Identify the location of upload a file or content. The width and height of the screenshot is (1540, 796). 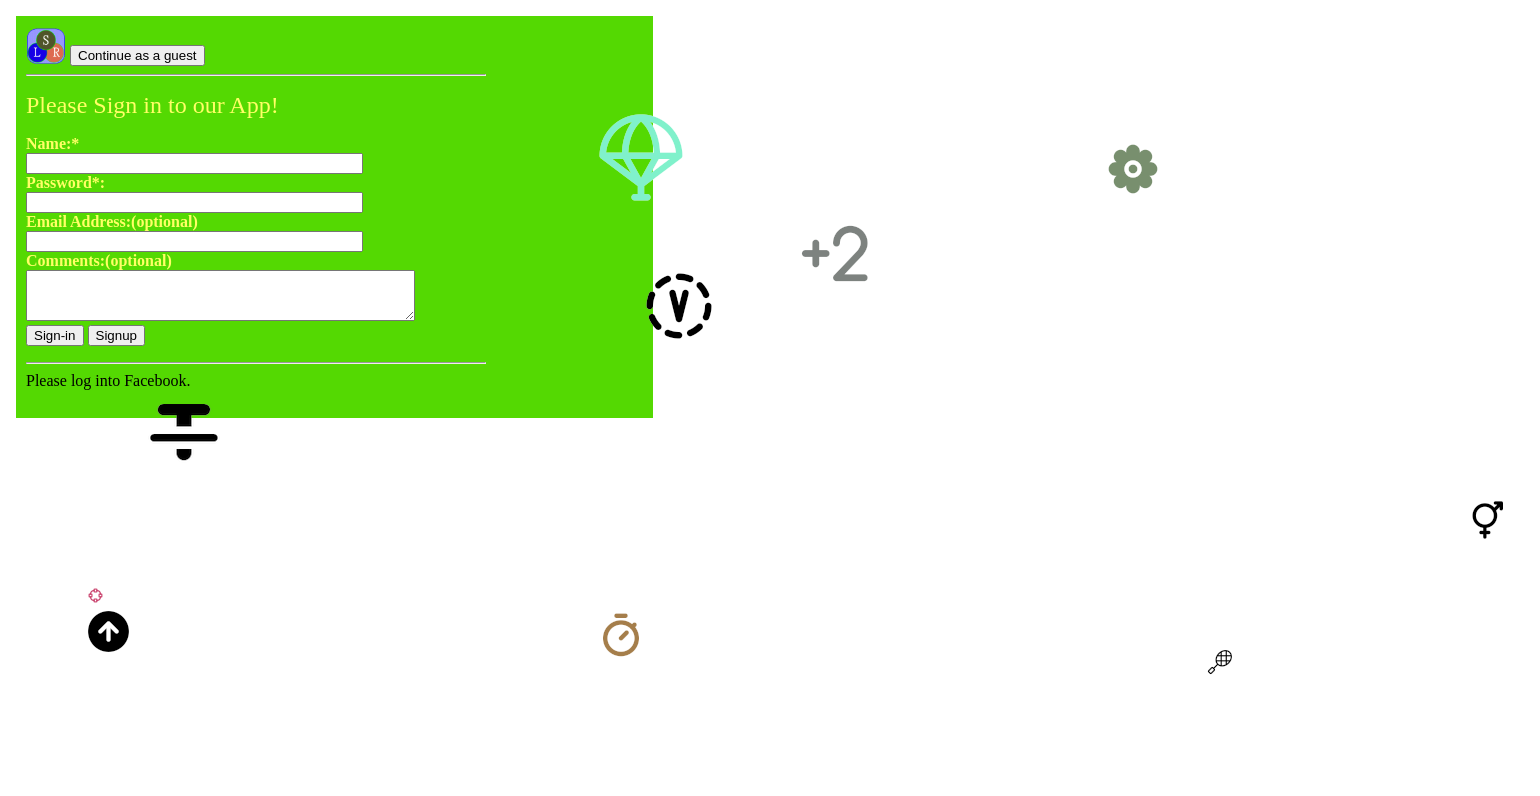
(108, 631).